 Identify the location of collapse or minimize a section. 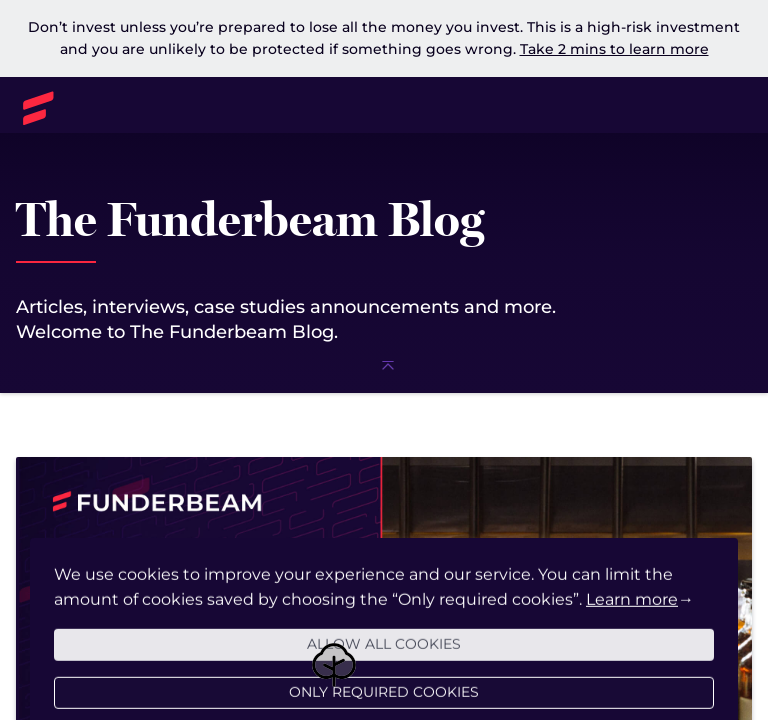
(388, 365).